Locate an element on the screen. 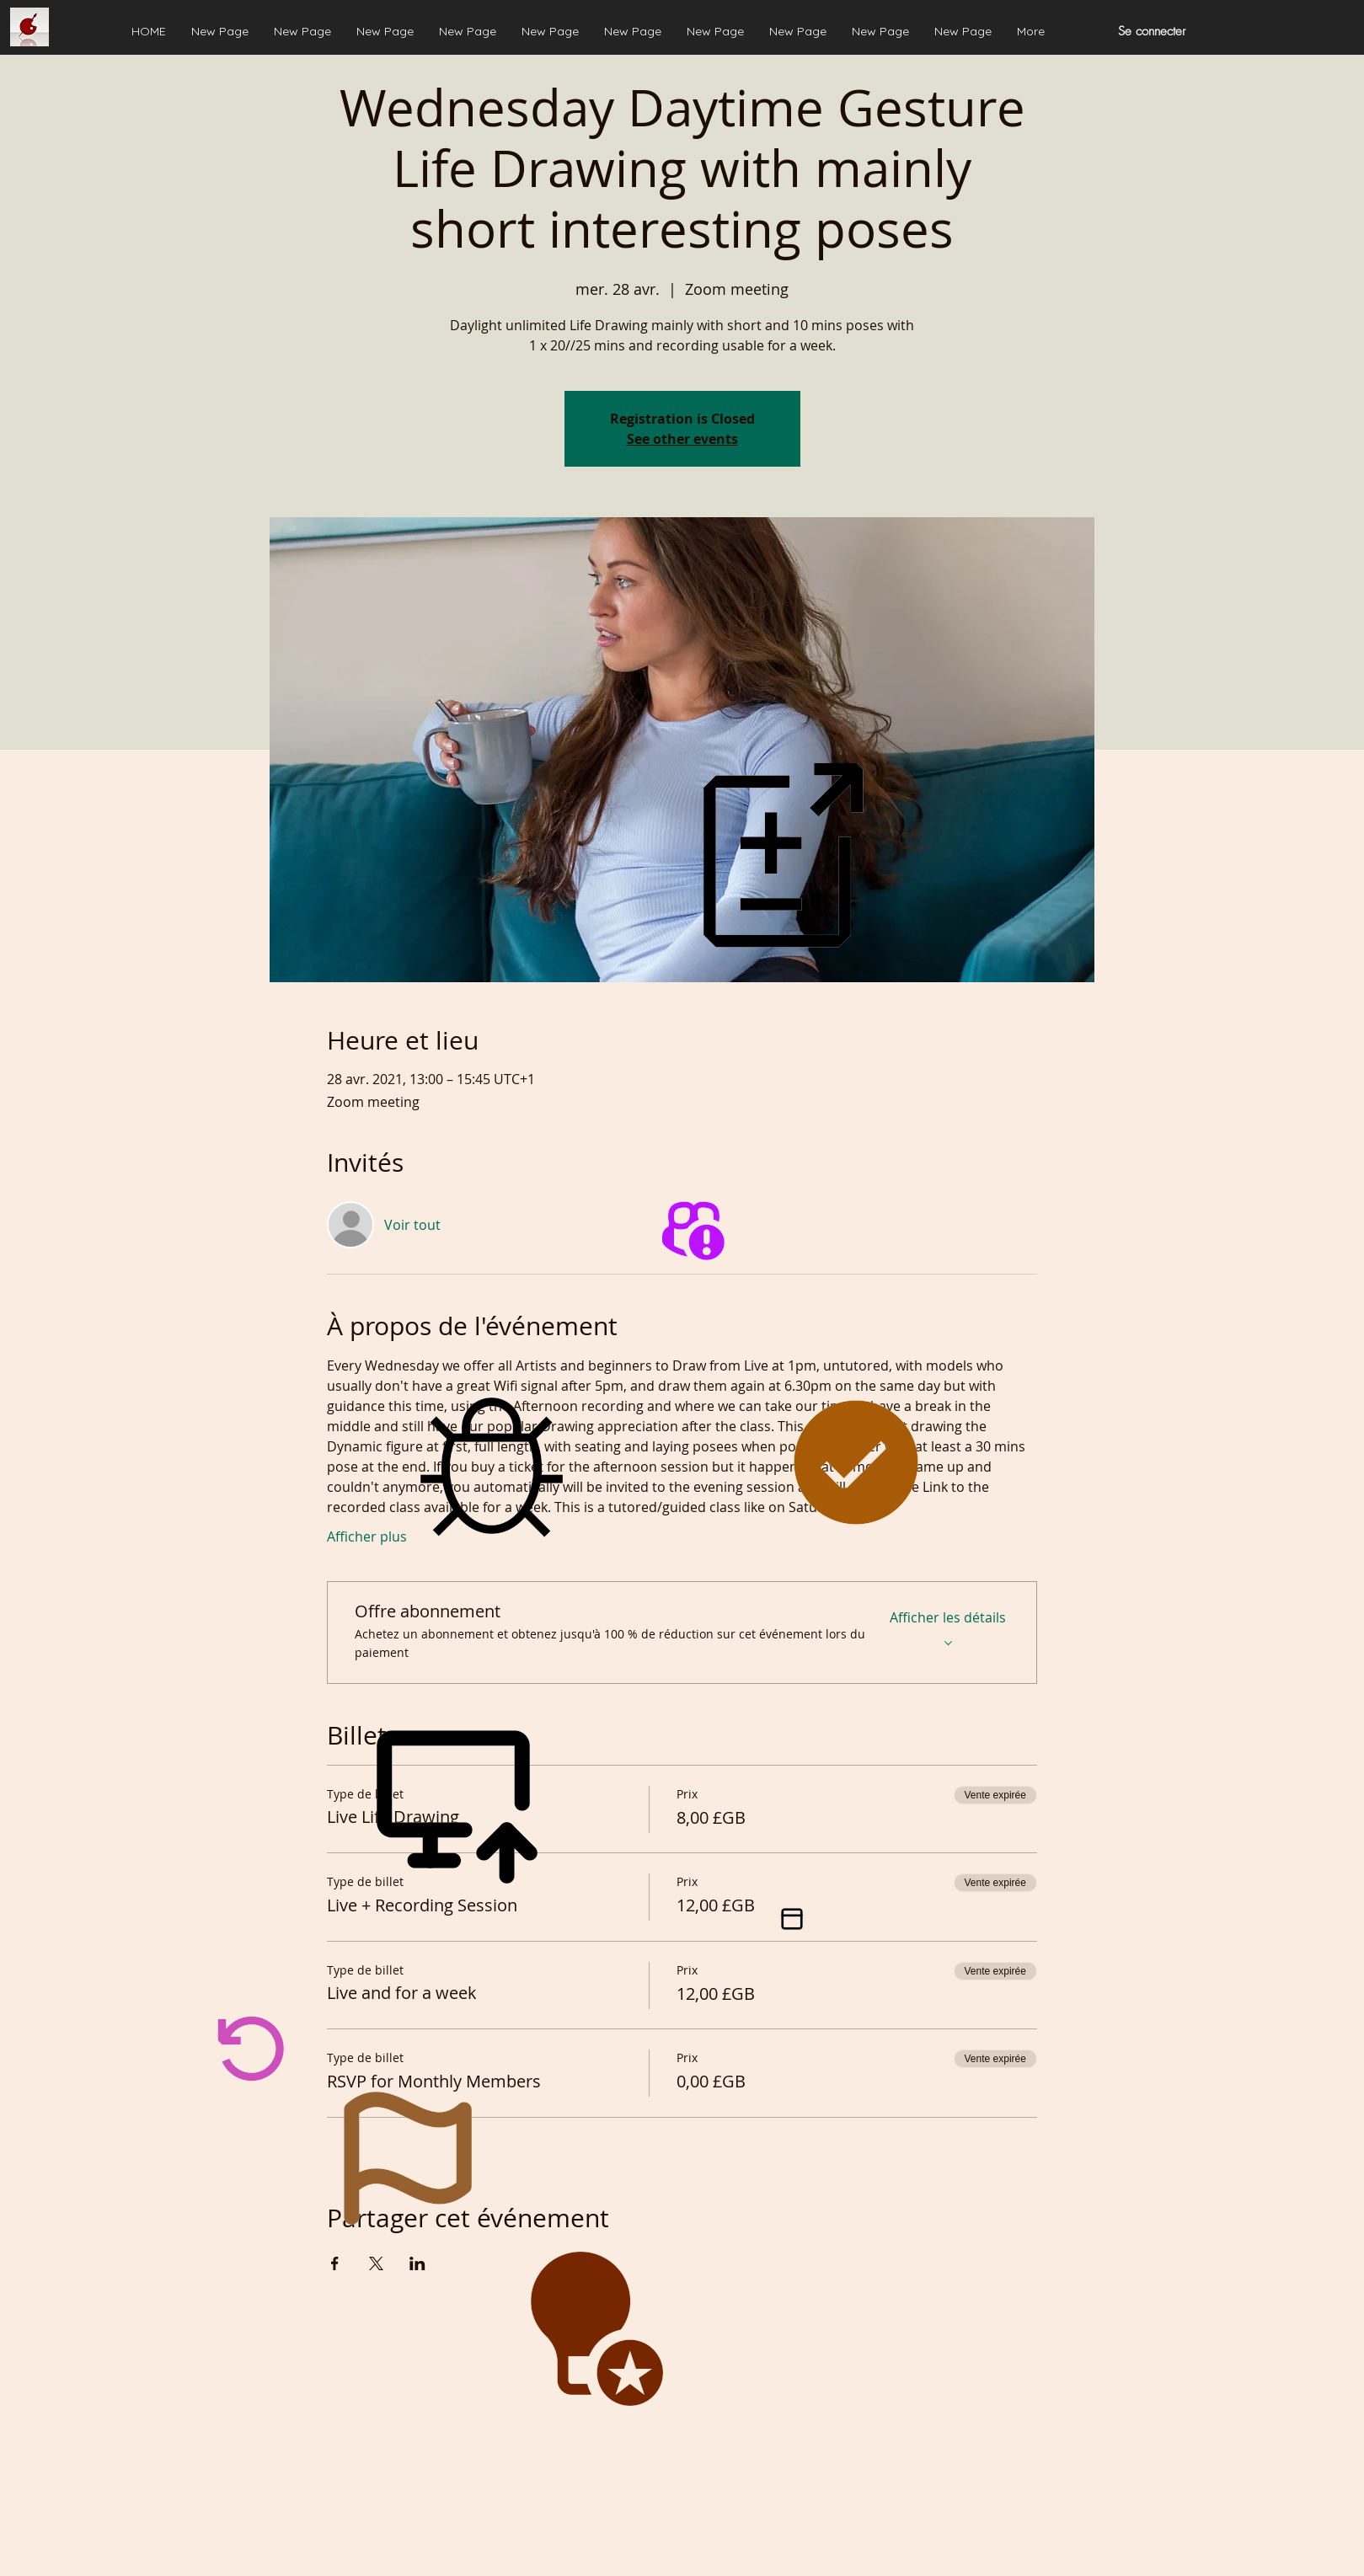  indicates a warning or issue with GitHub Copilot is located at coordinates (693, 1229).